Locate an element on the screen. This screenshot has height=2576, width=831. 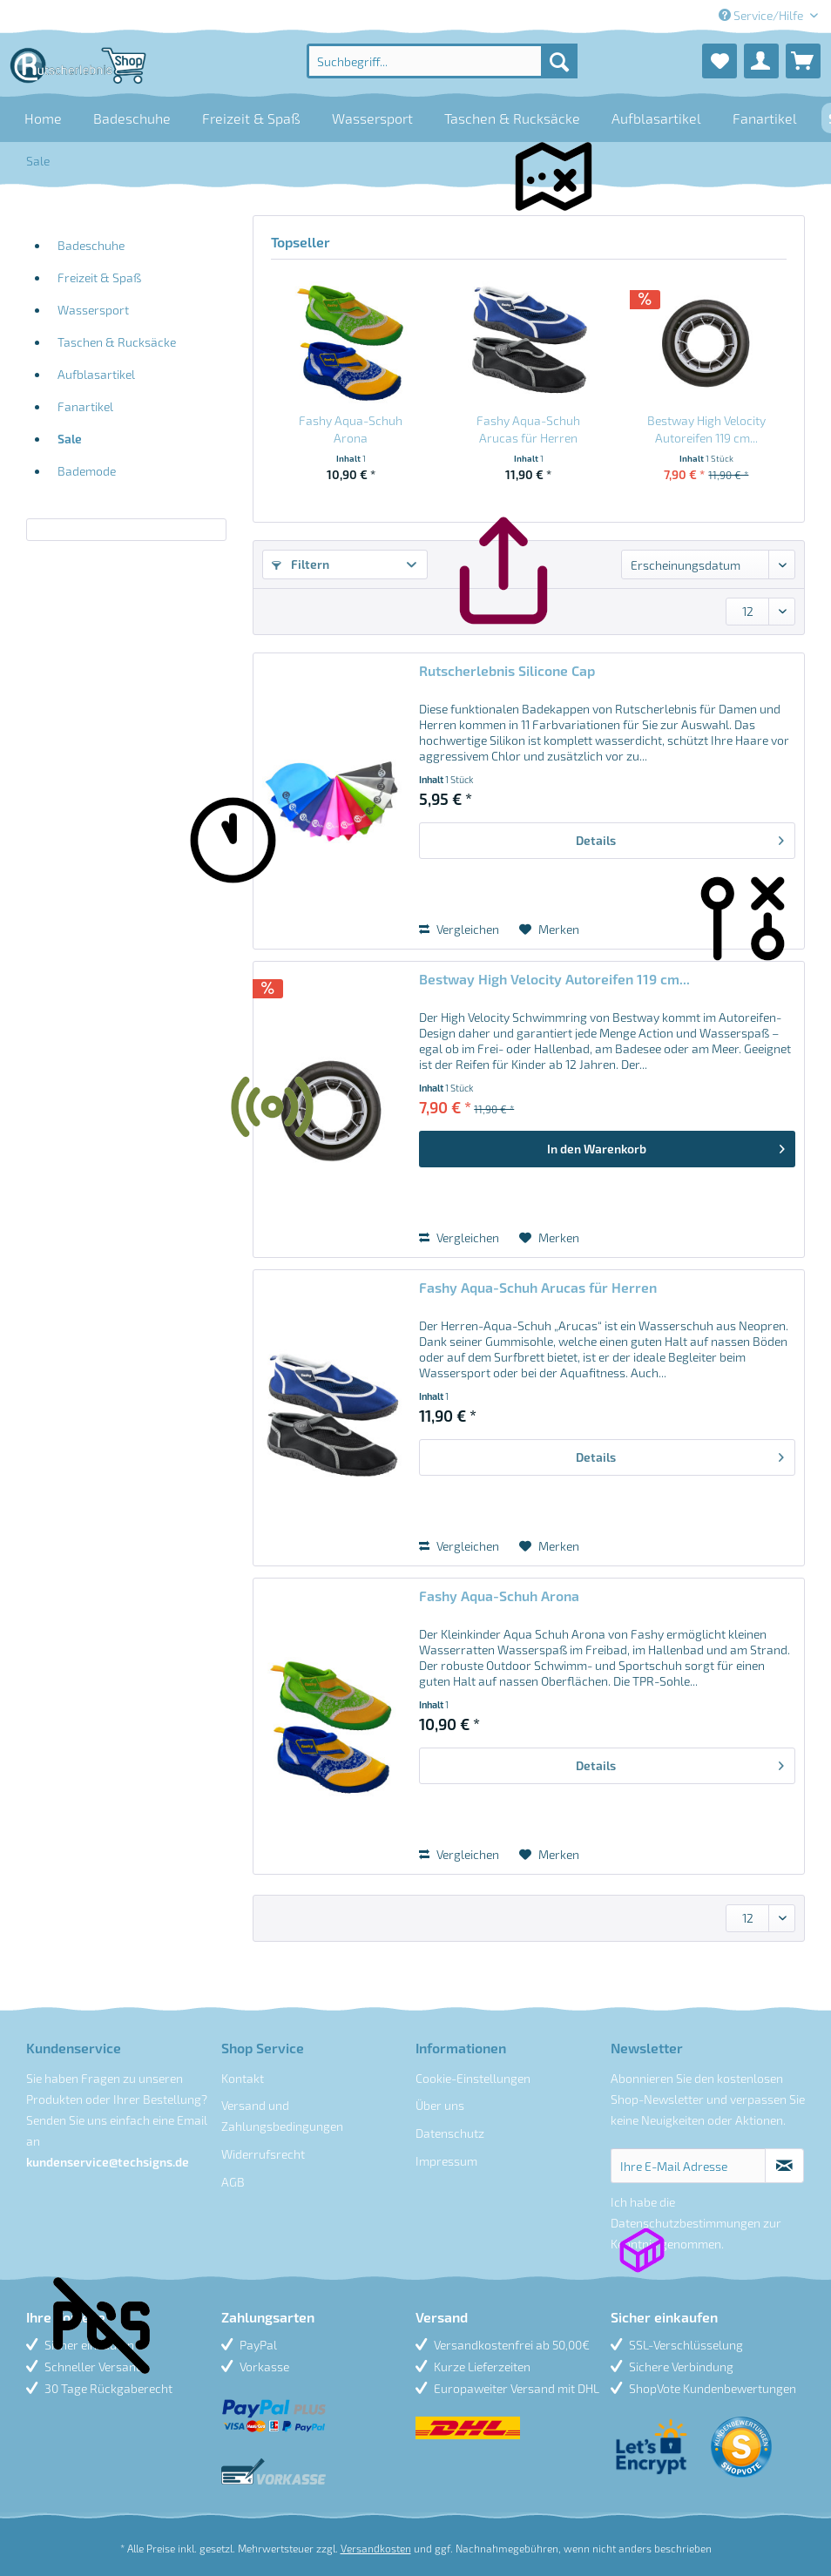
indicates a closed or rejected pull request is located at coordinates (742, 918).